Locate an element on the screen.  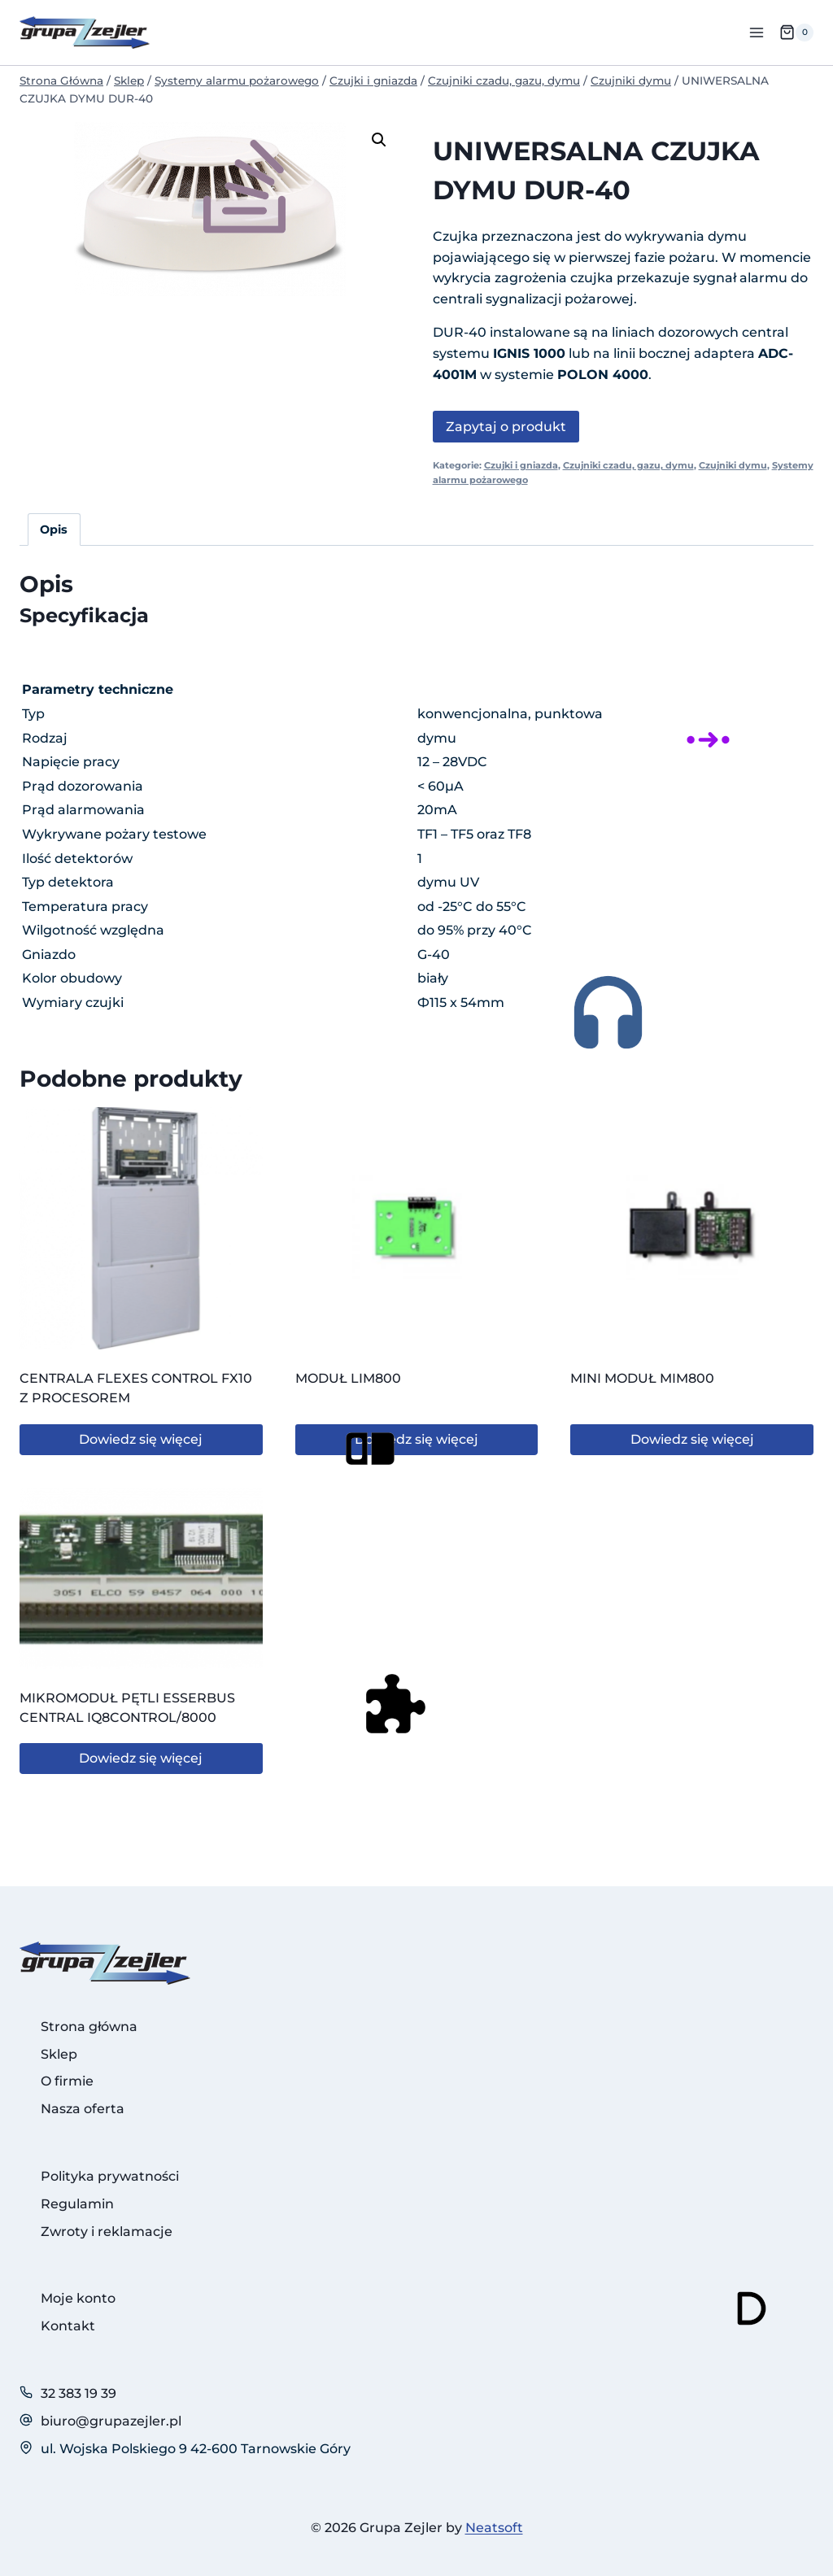
access sleep or bedding settings is located at coordinates (370, 1449).